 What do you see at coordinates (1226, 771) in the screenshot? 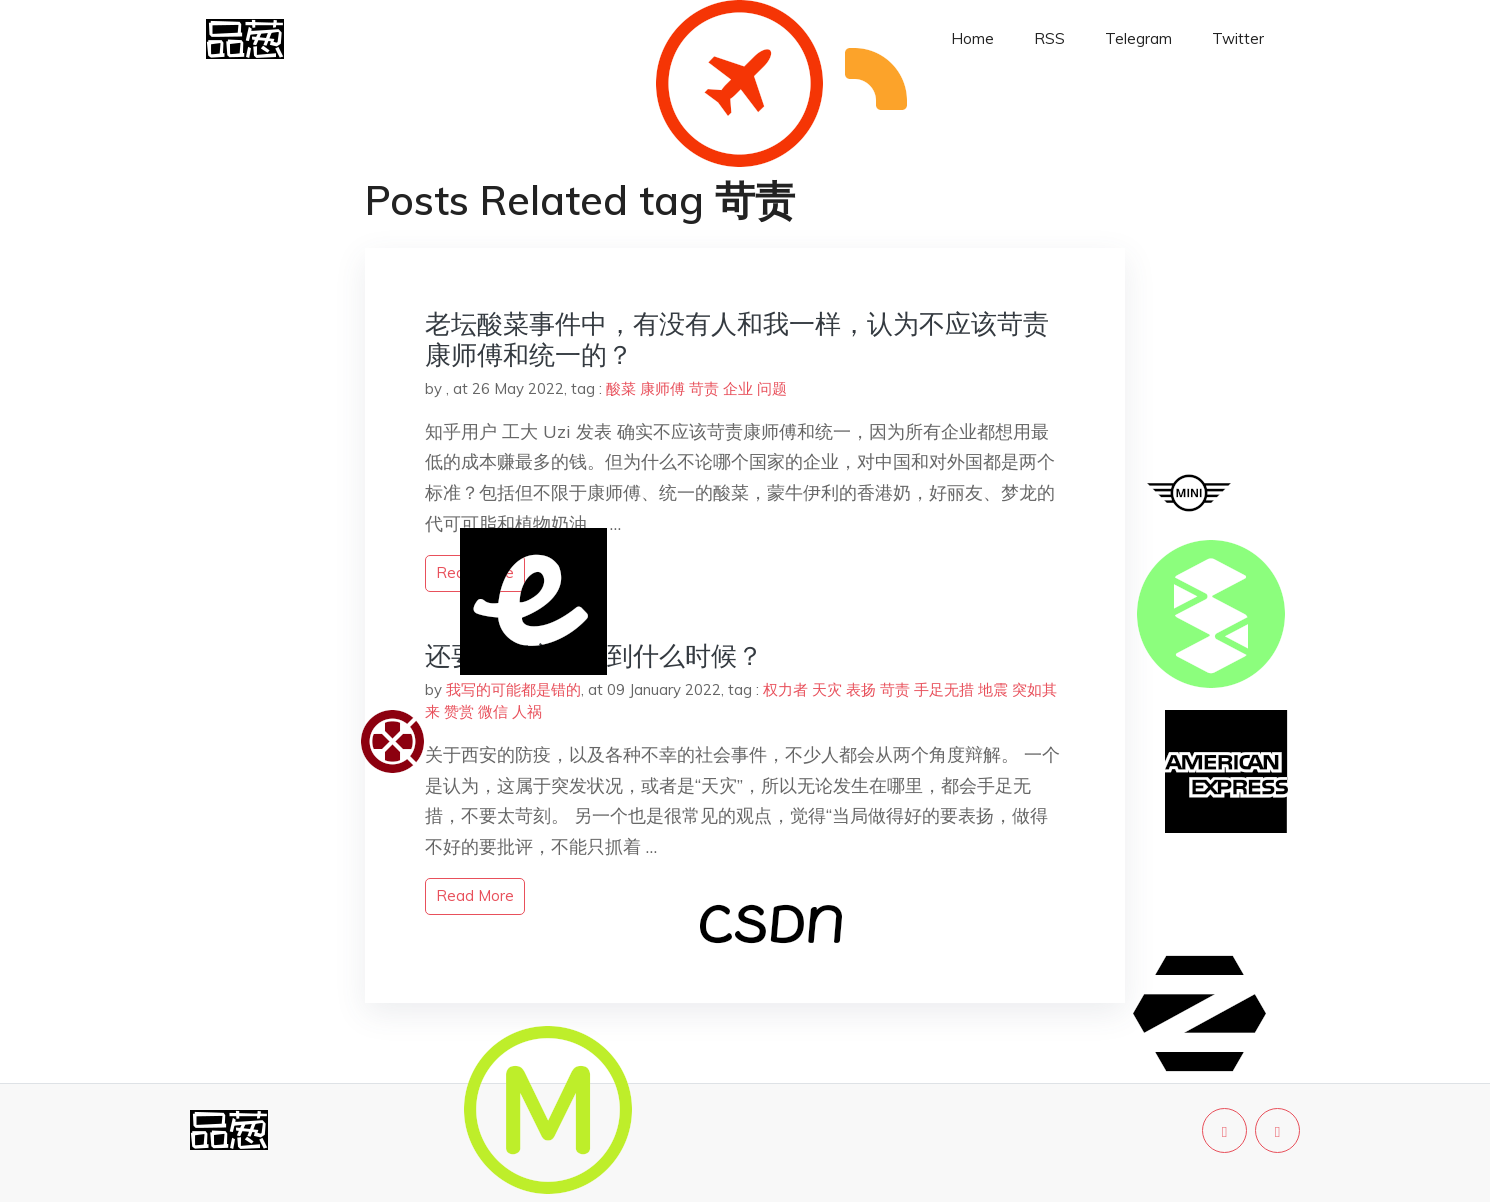
I see `pay with American Express` at bounding box center [1226, 771].